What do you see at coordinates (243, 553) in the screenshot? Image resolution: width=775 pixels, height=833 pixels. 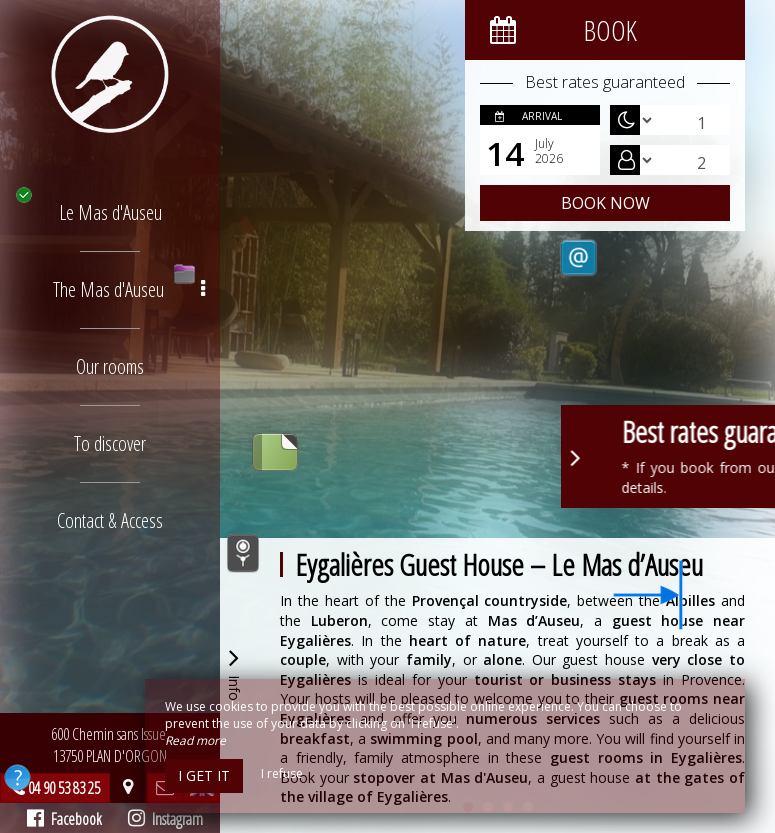 I see `open déjà dup backup application` at bounding box center [243, 553].